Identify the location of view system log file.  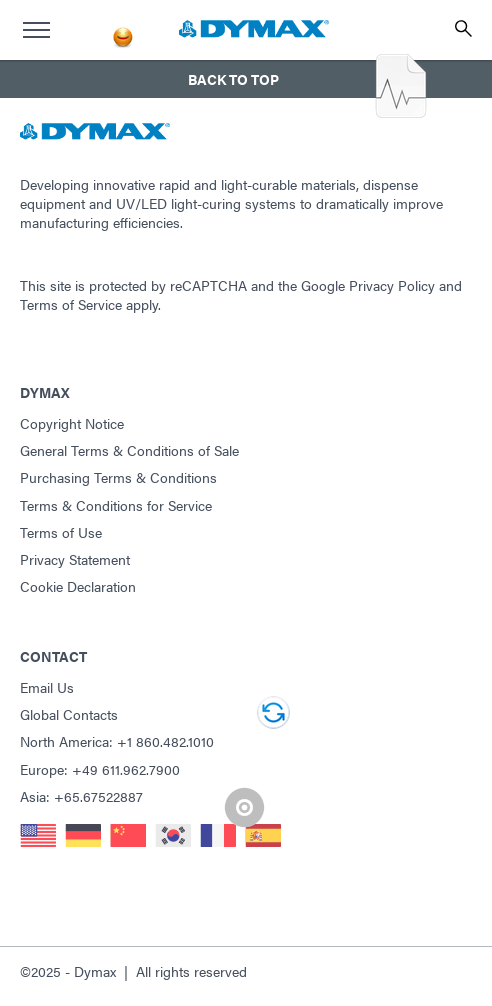
(401, 86).